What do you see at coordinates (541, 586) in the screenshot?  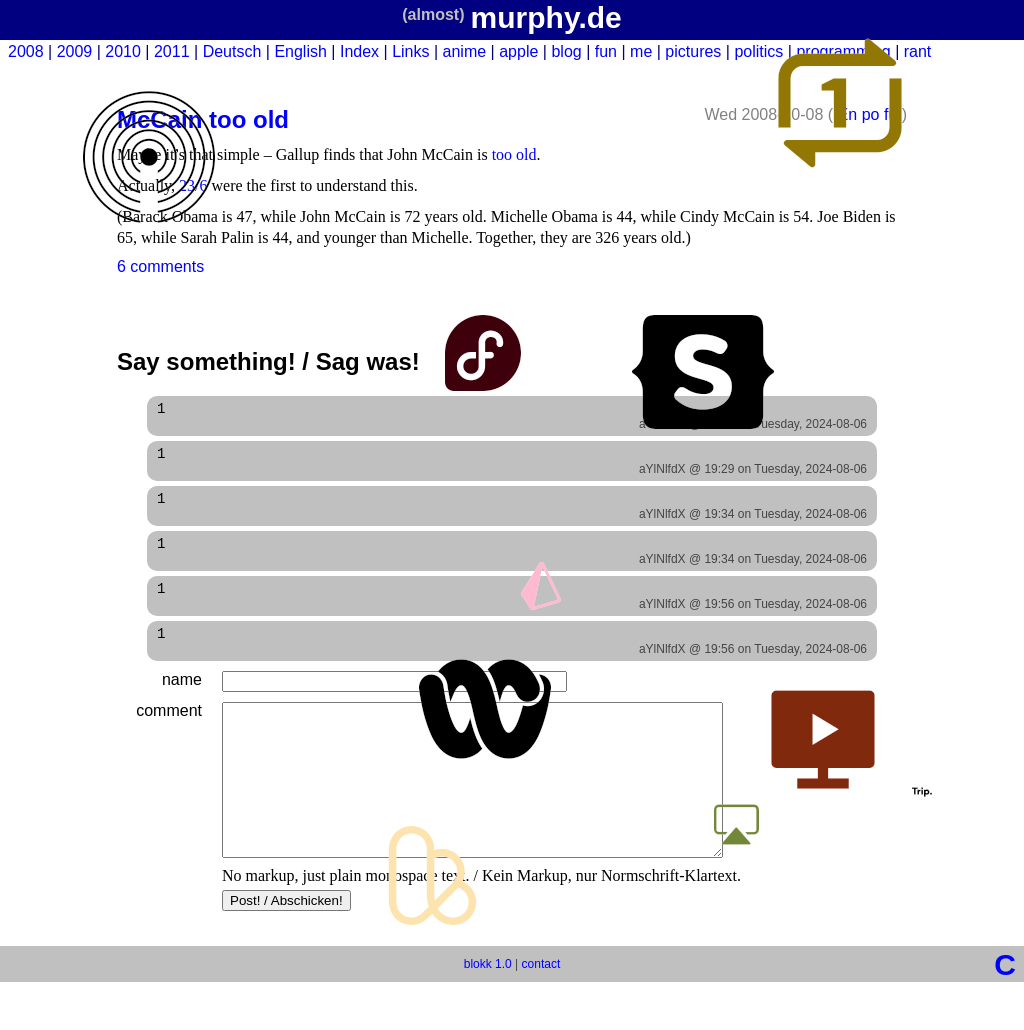 I see `open Prisma ORM documentation or dashboard` at bounding box center [541, 586].